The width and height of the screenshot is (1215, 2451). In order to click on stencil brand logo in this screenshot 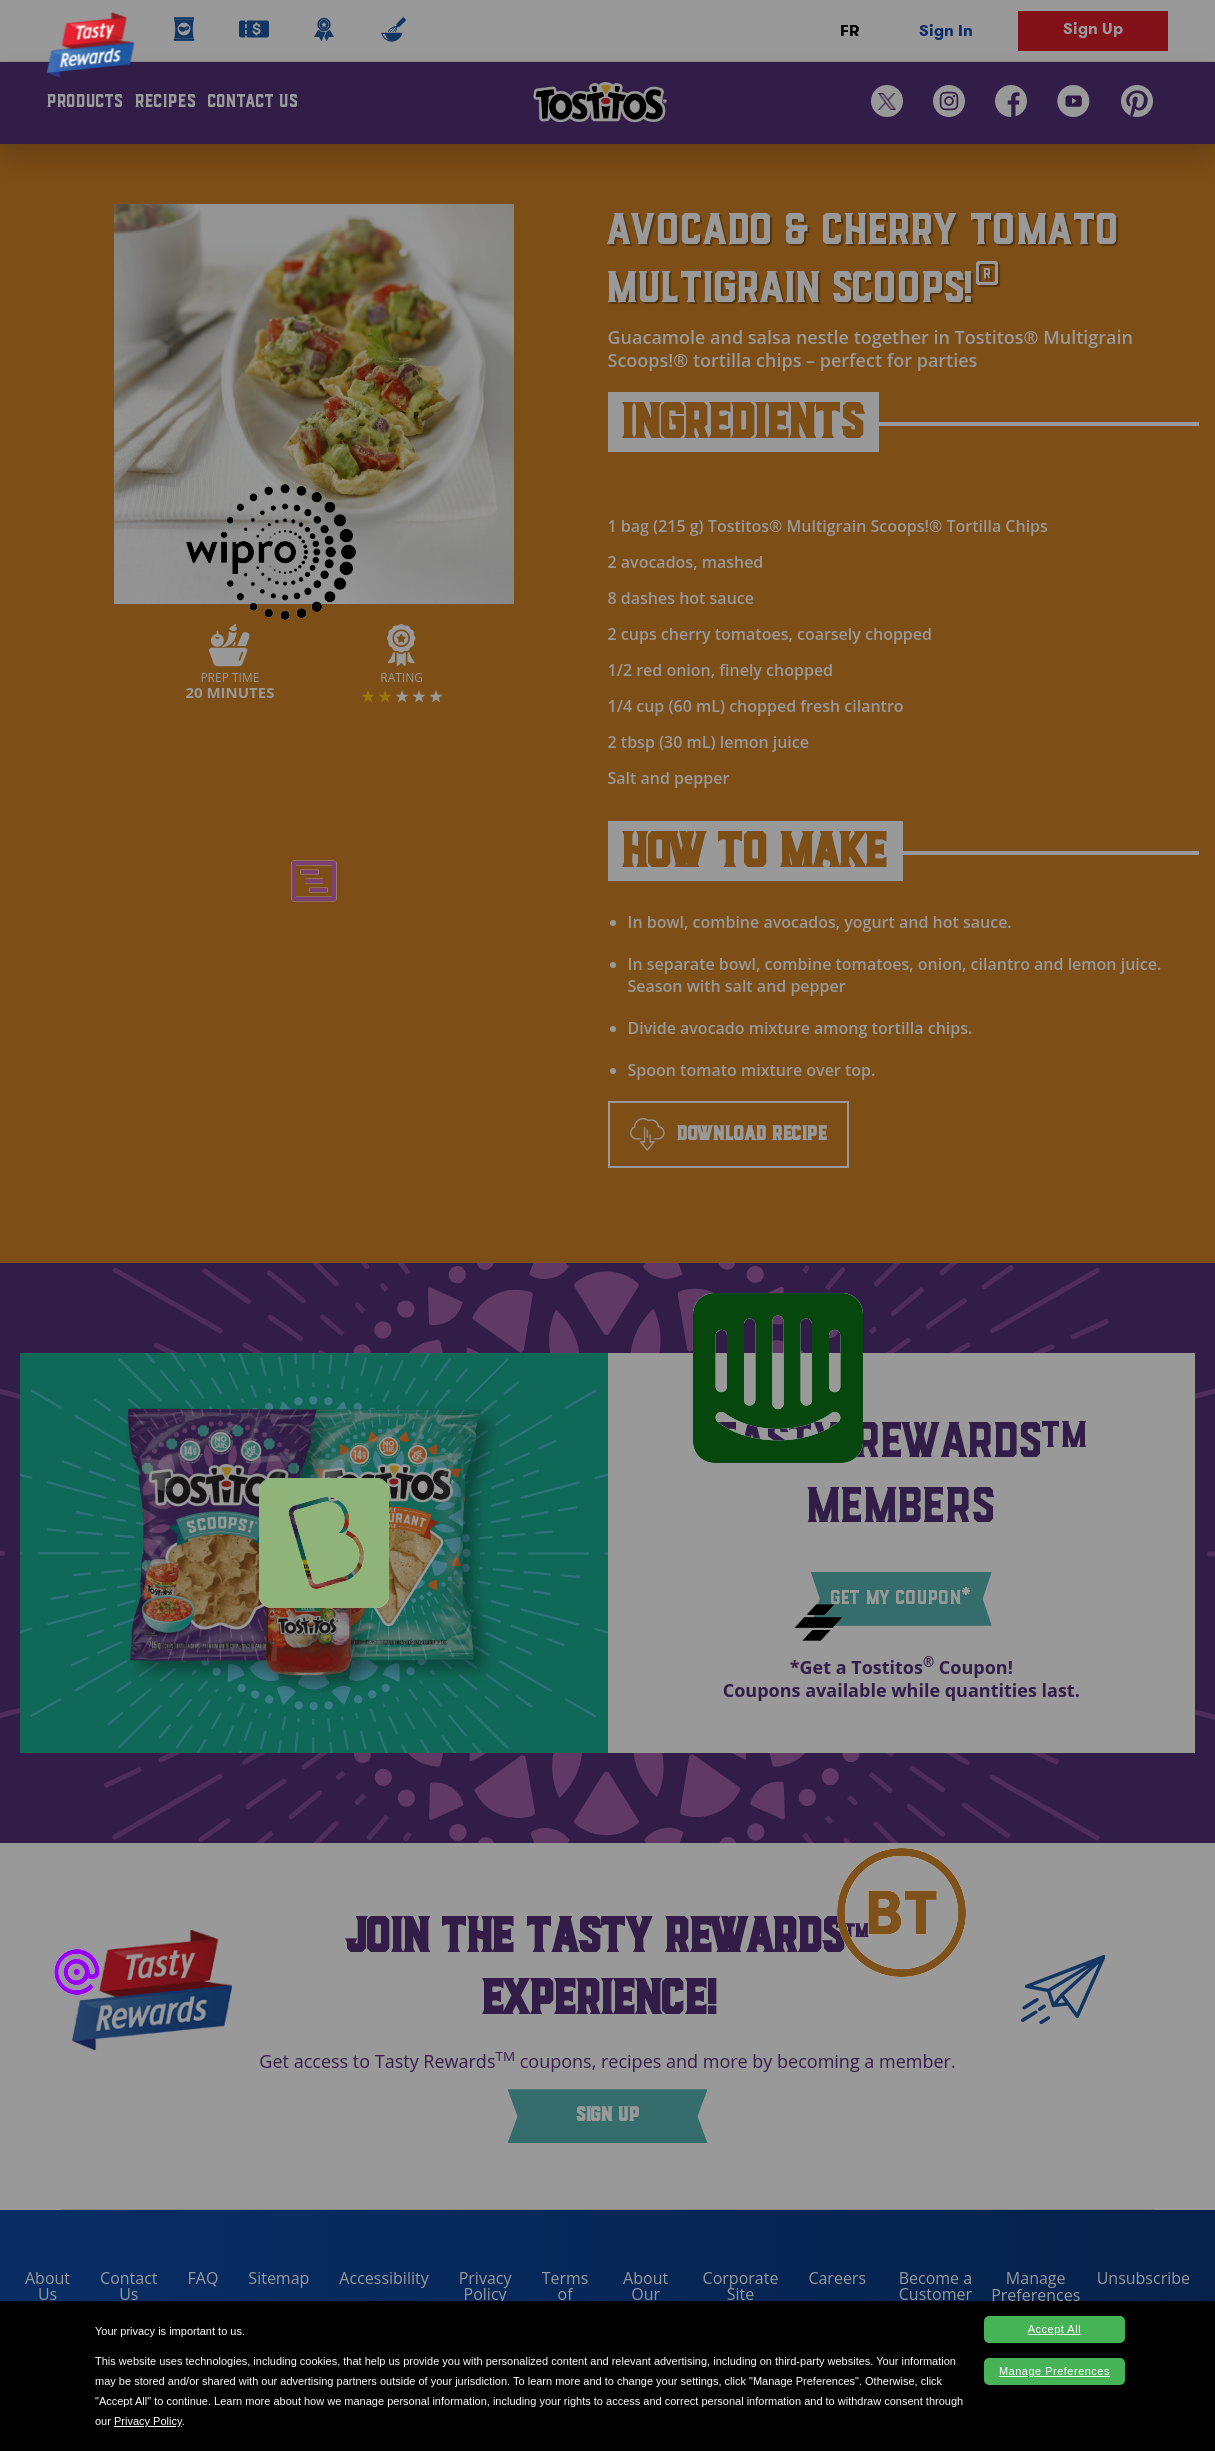, I will do `click(818, 1622)`.